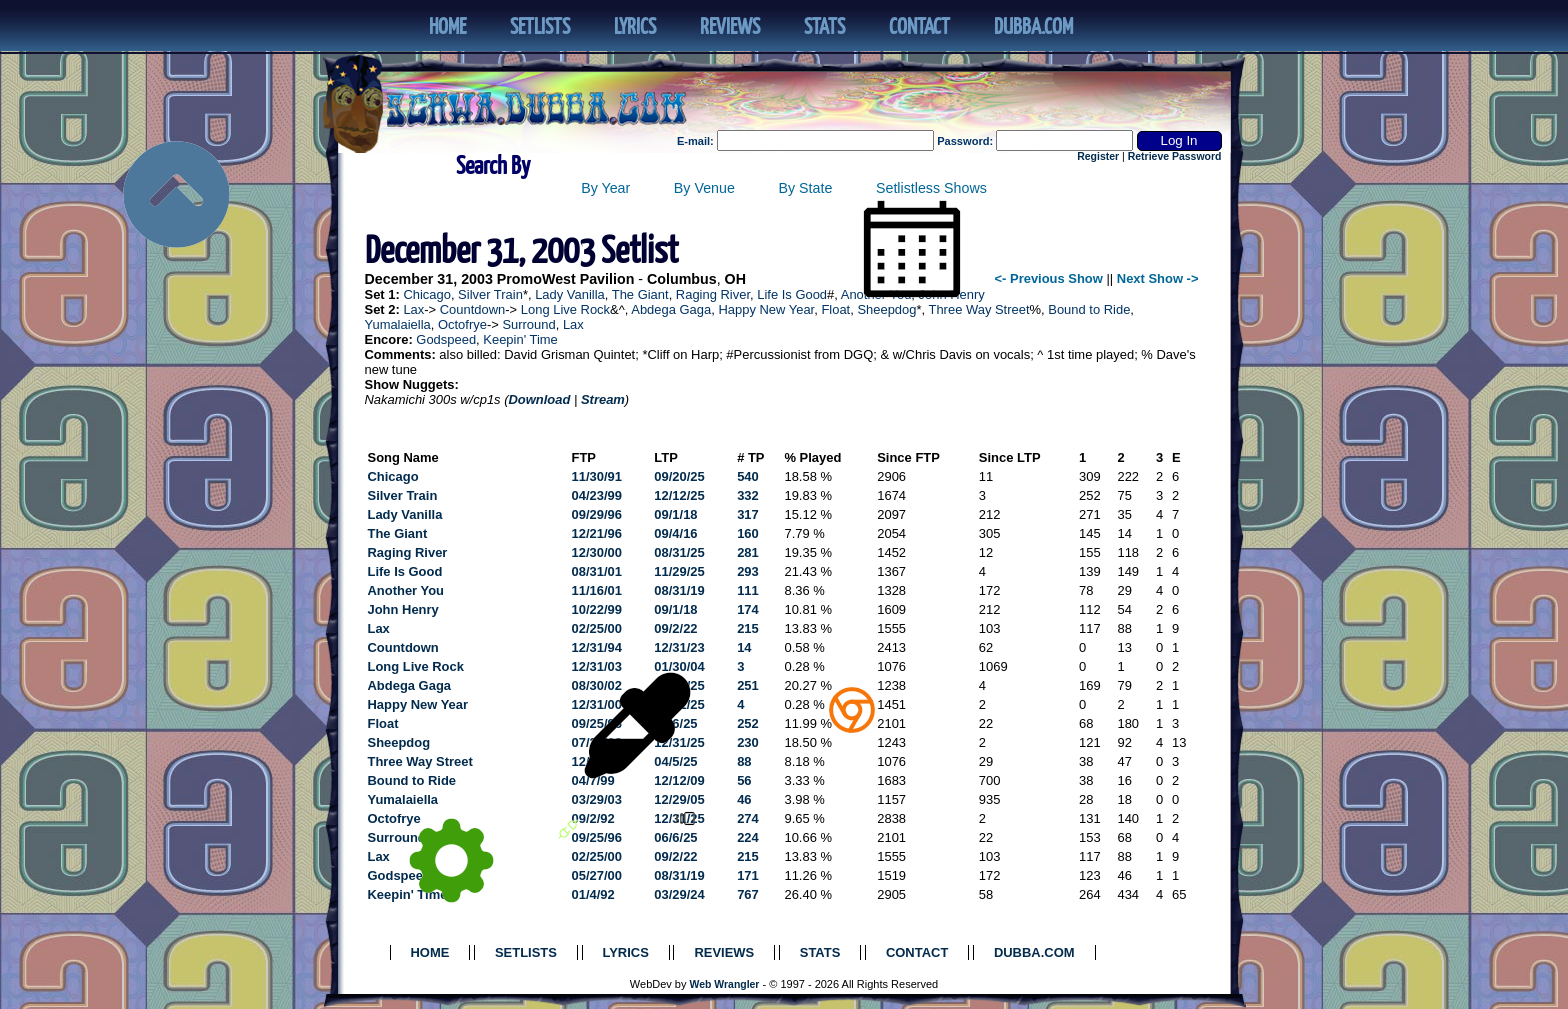  What do you see at coordinates (637, 725) in the screenshot?
I see `pick a color from the canvas` at bounding box center [637, 725].